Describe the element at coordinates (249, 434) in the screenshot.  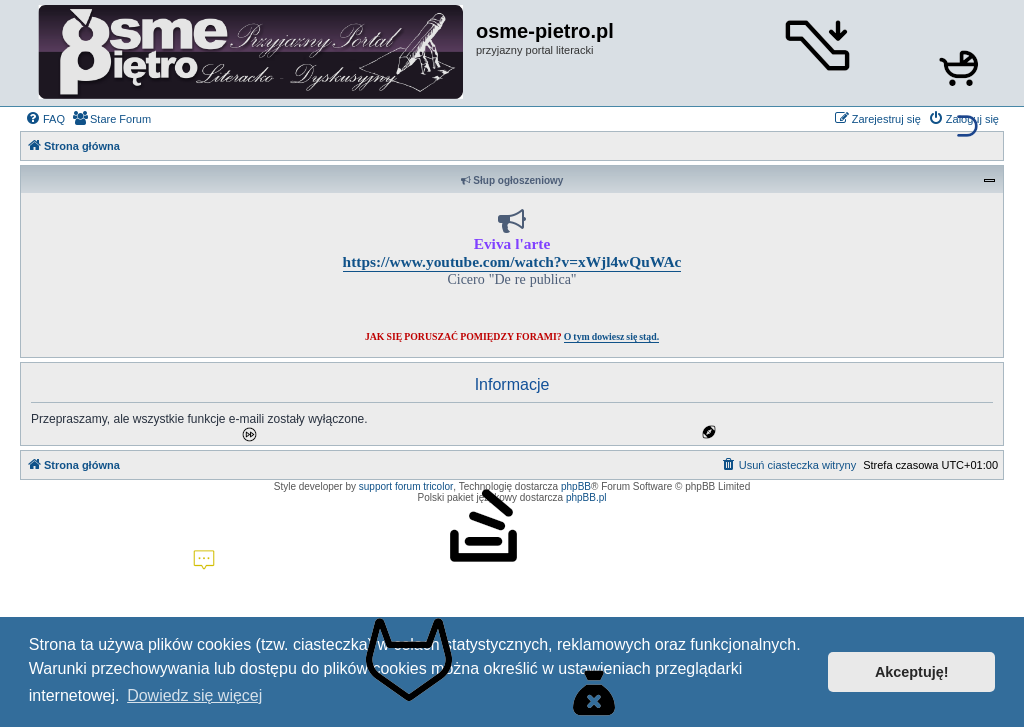
I see `skip forward in media playback` at that location.